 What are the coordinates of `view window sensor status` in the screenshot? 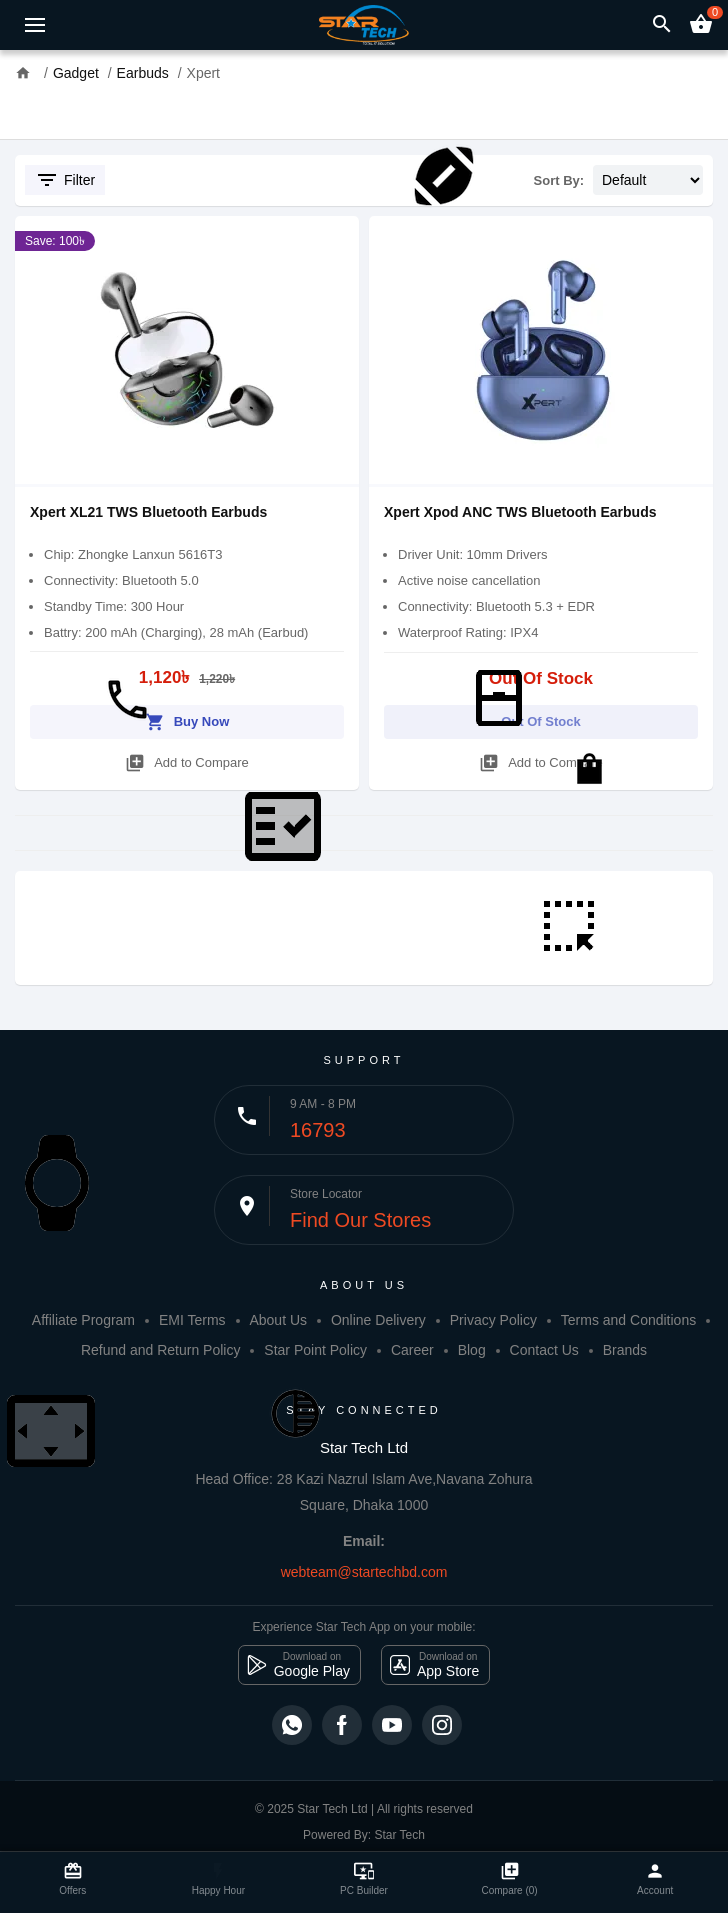 It's located at (499, 698).